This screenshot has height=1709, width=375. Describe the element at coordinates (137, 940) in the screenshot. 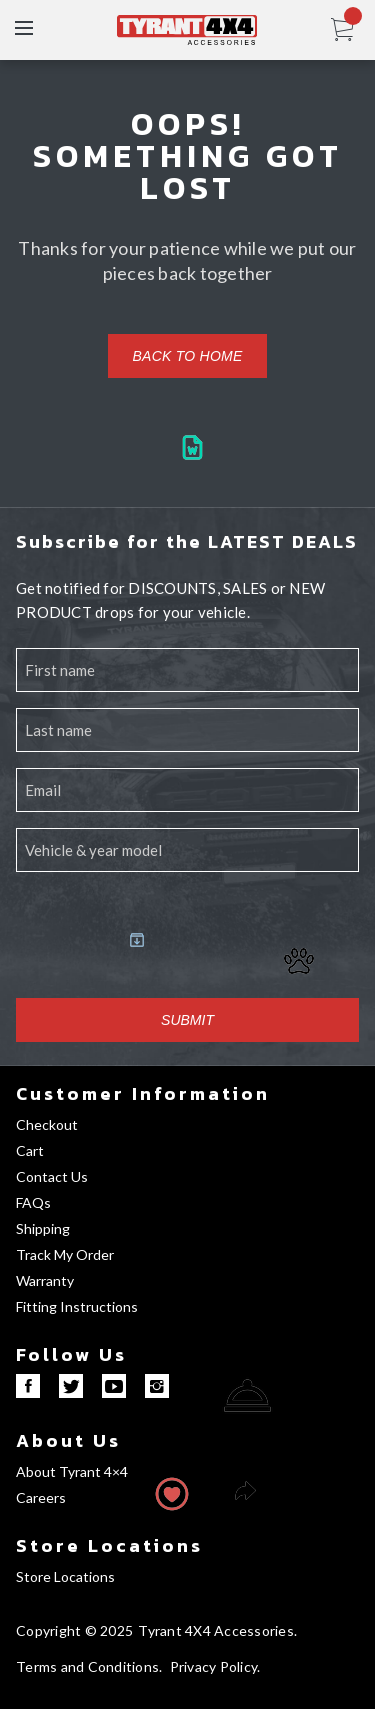

I see `download to storage or archive` at that location.